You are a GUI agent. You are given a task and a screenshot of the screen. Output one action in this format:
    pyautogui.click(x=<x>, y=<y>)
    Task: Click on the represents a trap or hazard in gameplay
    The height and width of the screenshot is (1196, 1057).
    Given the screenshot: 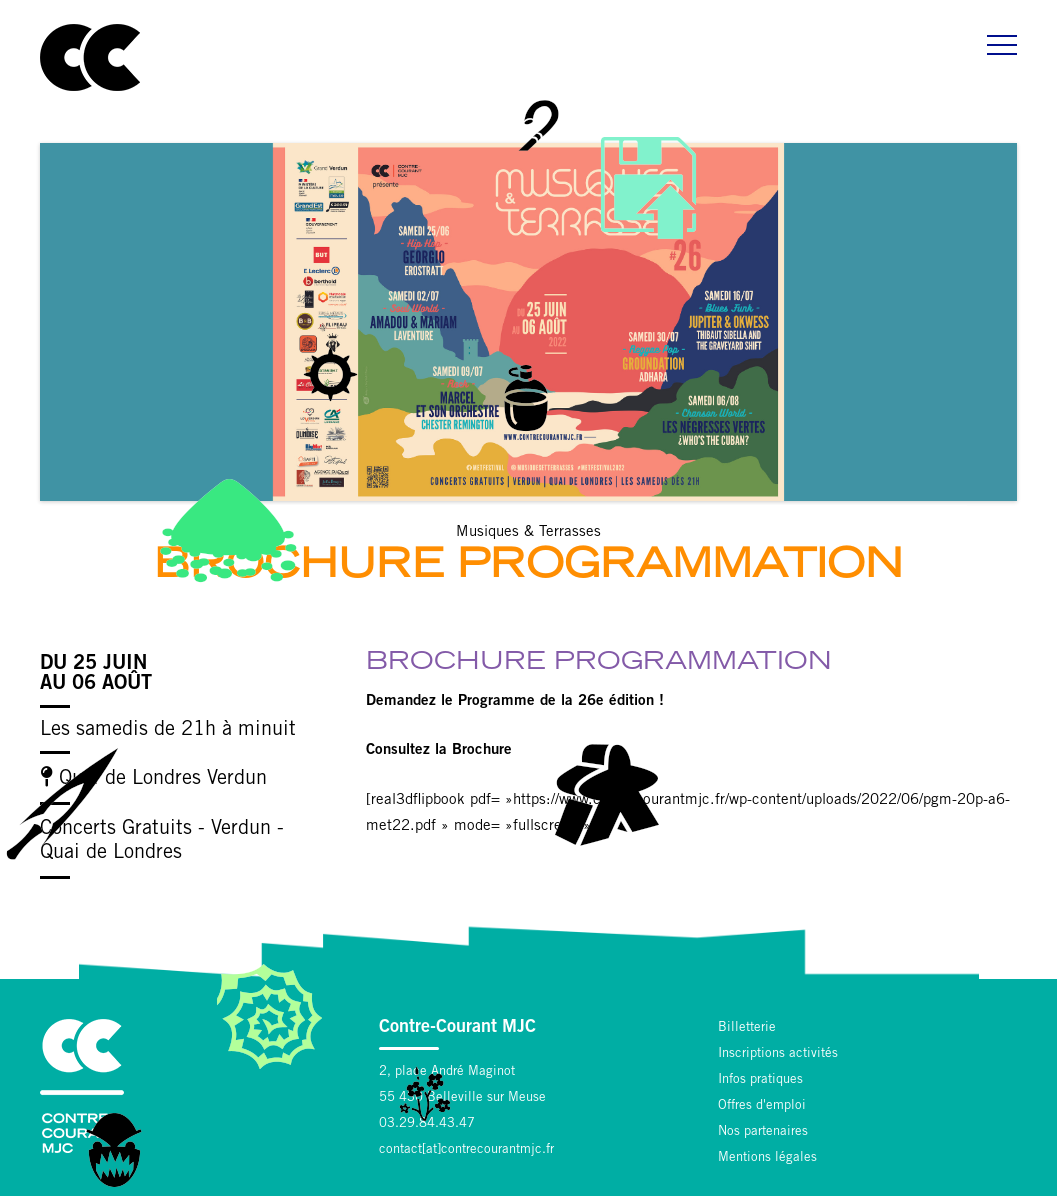 What is the action you would take?
    pyautogui.click(x=269, y=1016)
    